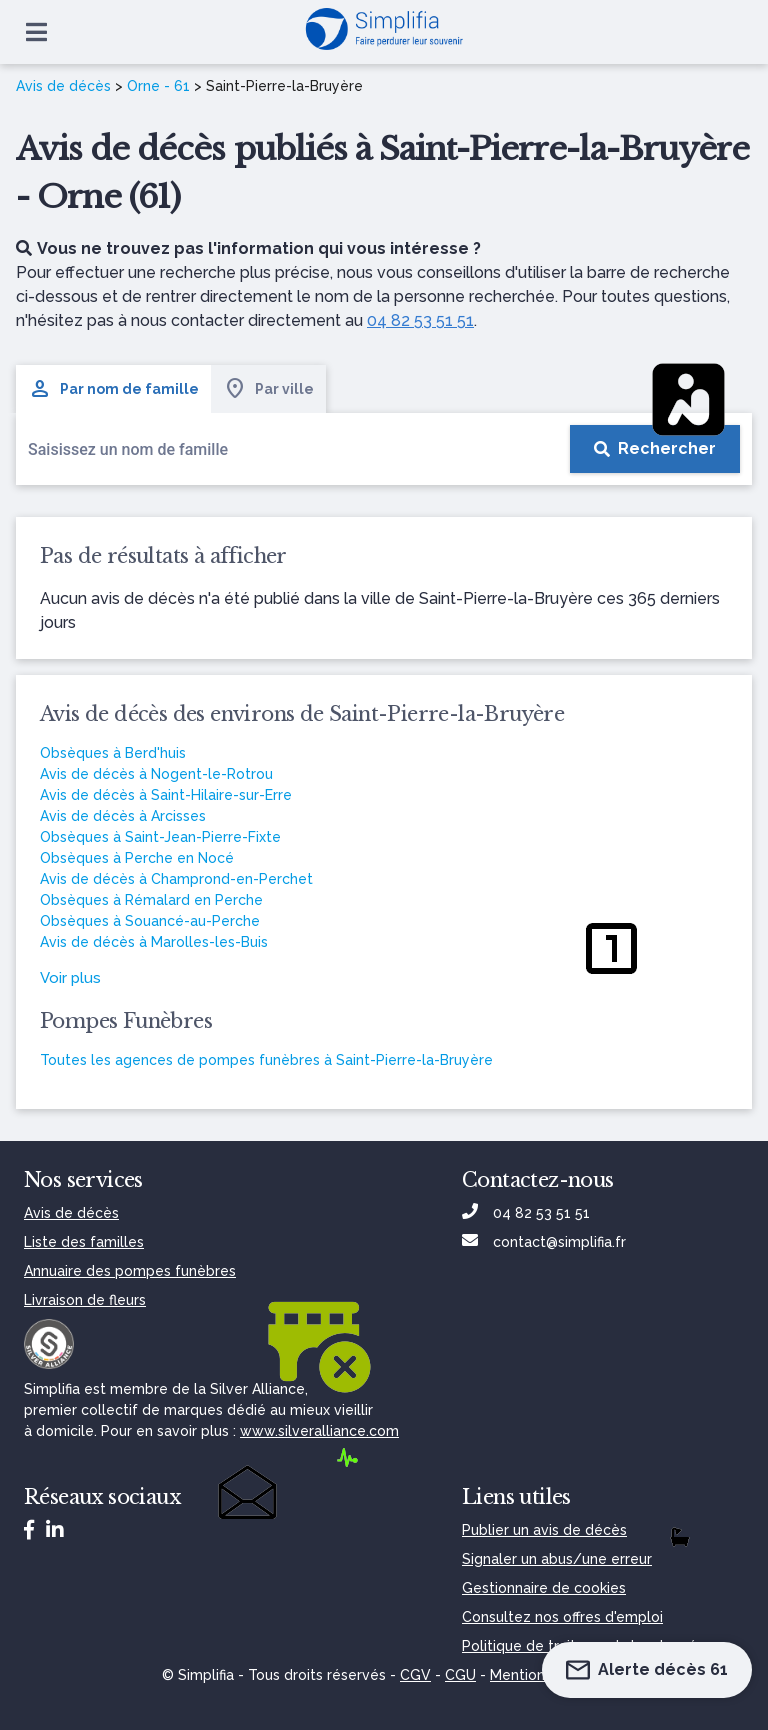  What do you see at coordinates (347, 1457) in the screenshot?
I see `view activity or health metrics` at bounding box center [347, 1457].